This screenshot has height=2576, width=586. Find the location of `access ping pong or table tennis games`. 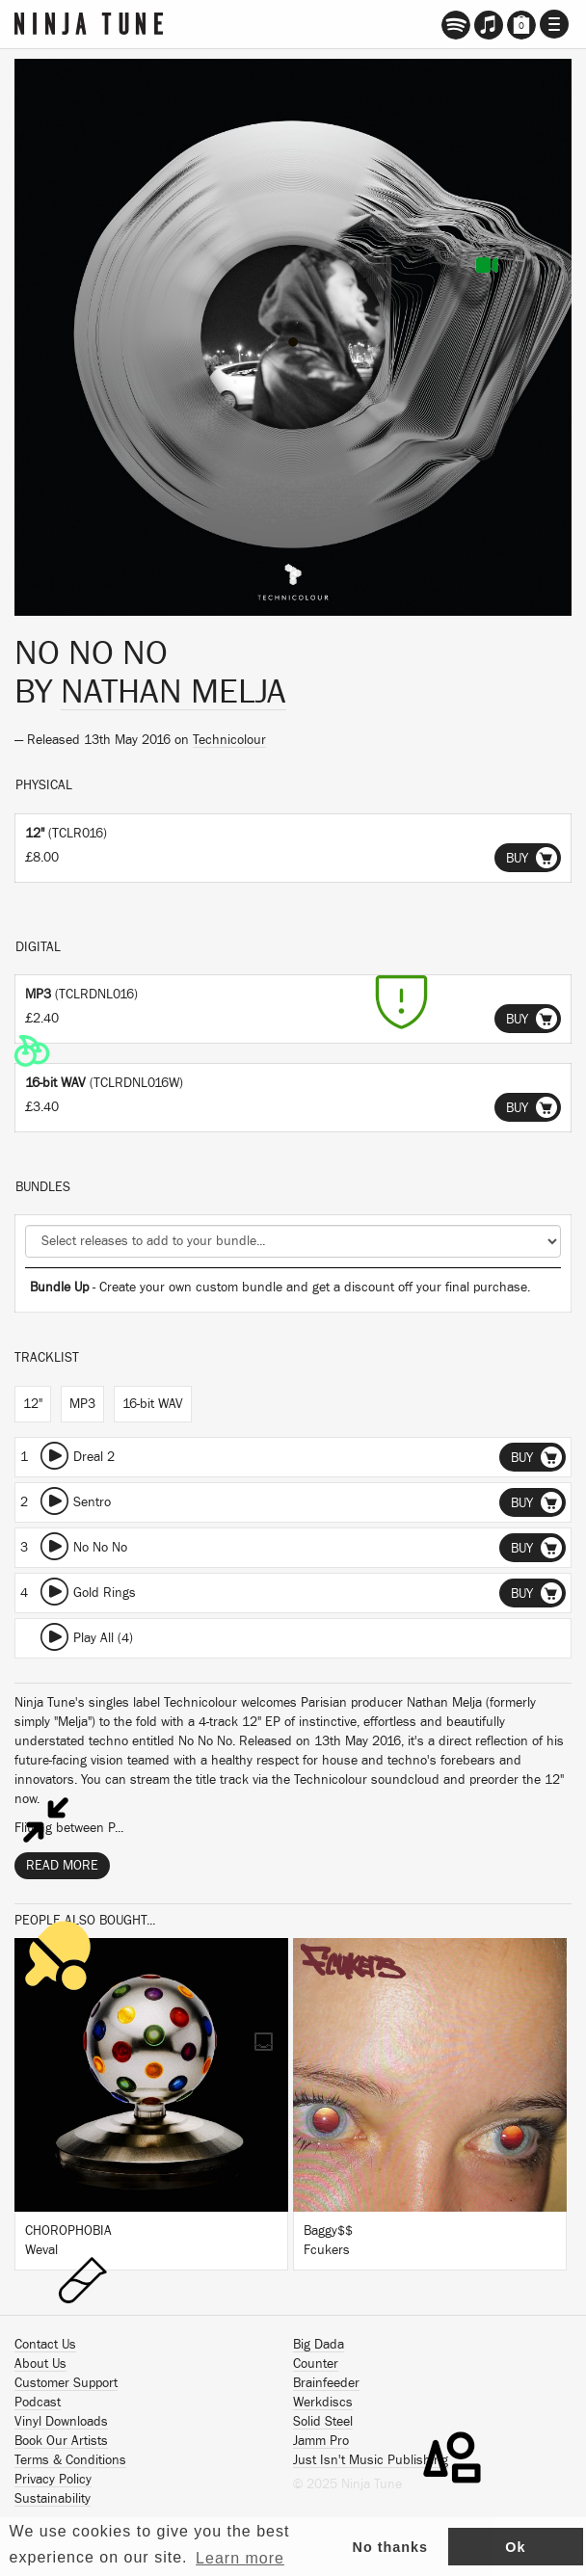

access ping pong or table tennis games is located at coordinates (58, 1953).